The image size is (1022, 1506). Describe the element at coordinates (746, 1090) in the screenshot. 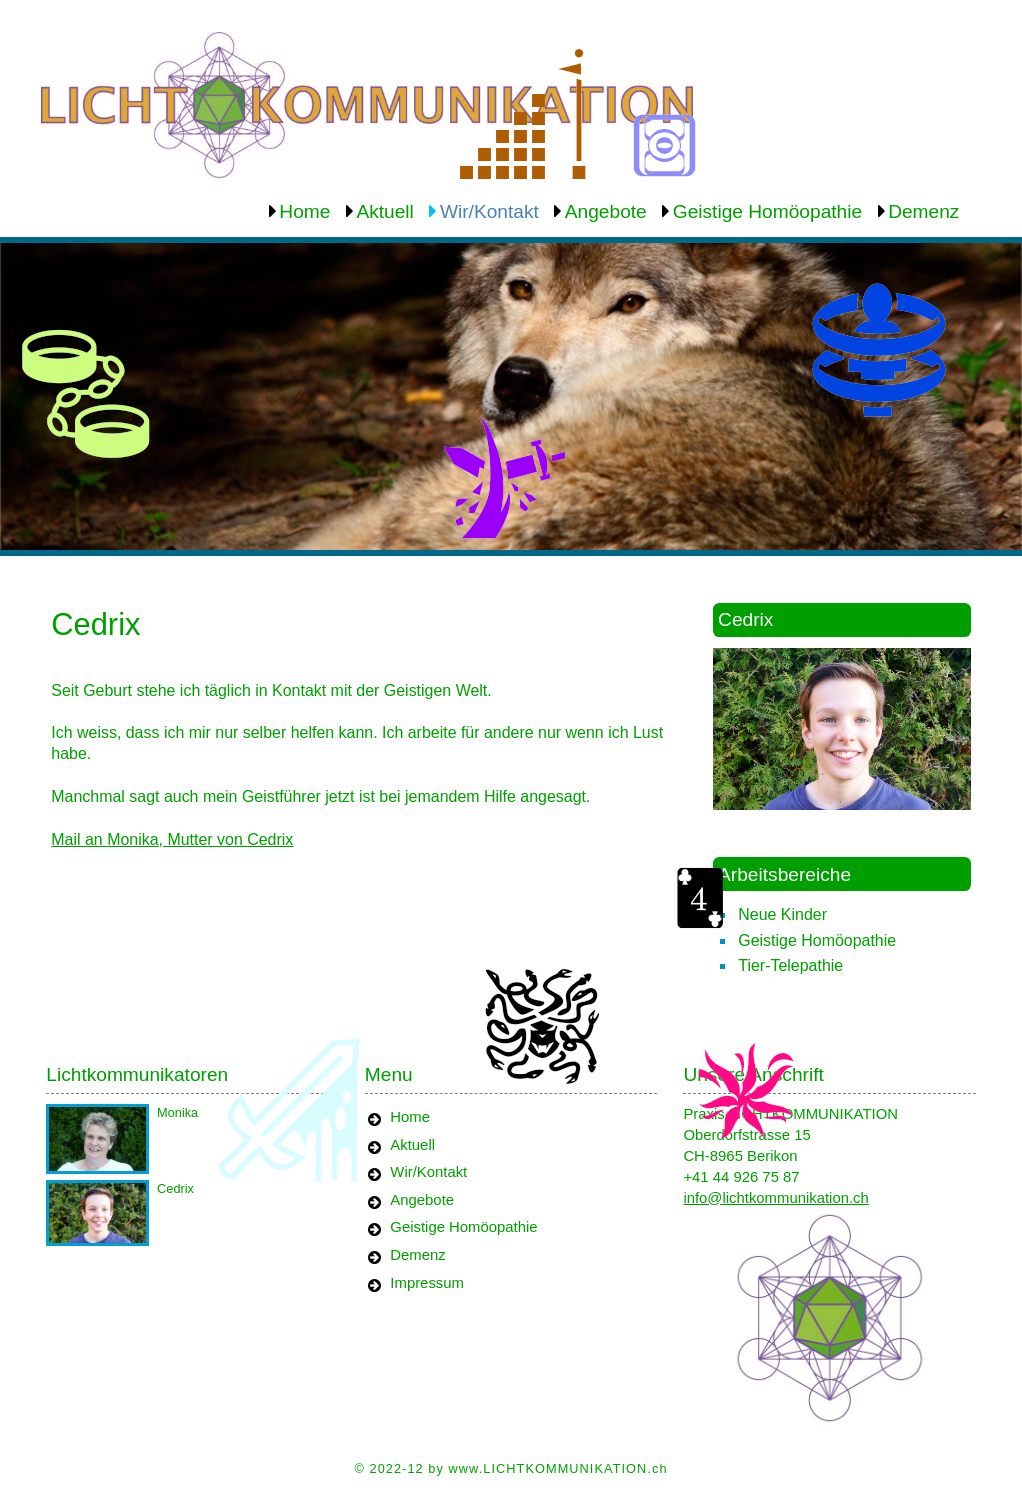

I see `vanilla flavor ingredient or flavoring option` at that location.